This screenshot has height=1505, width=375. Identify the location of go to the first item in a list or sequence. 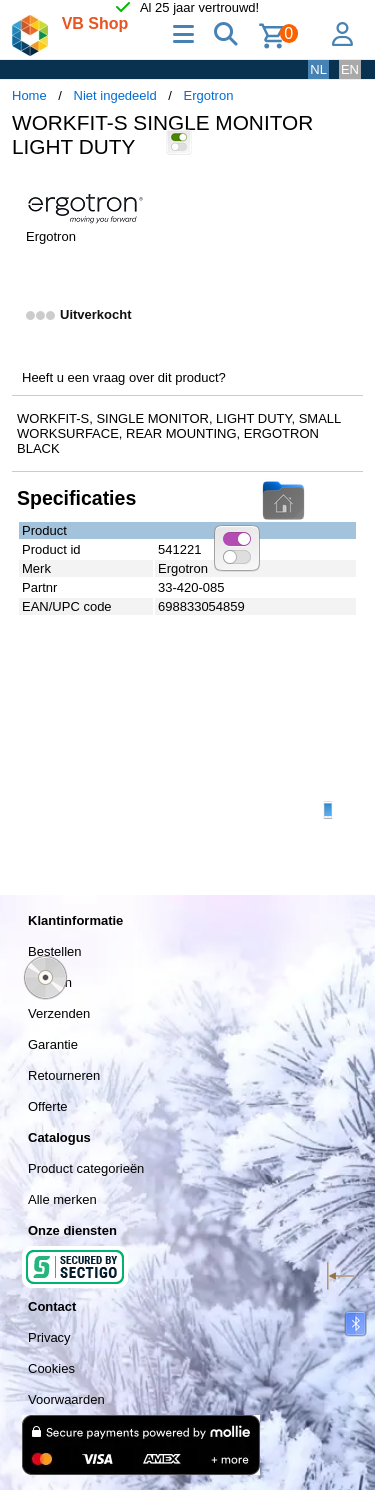
(341, 1276).